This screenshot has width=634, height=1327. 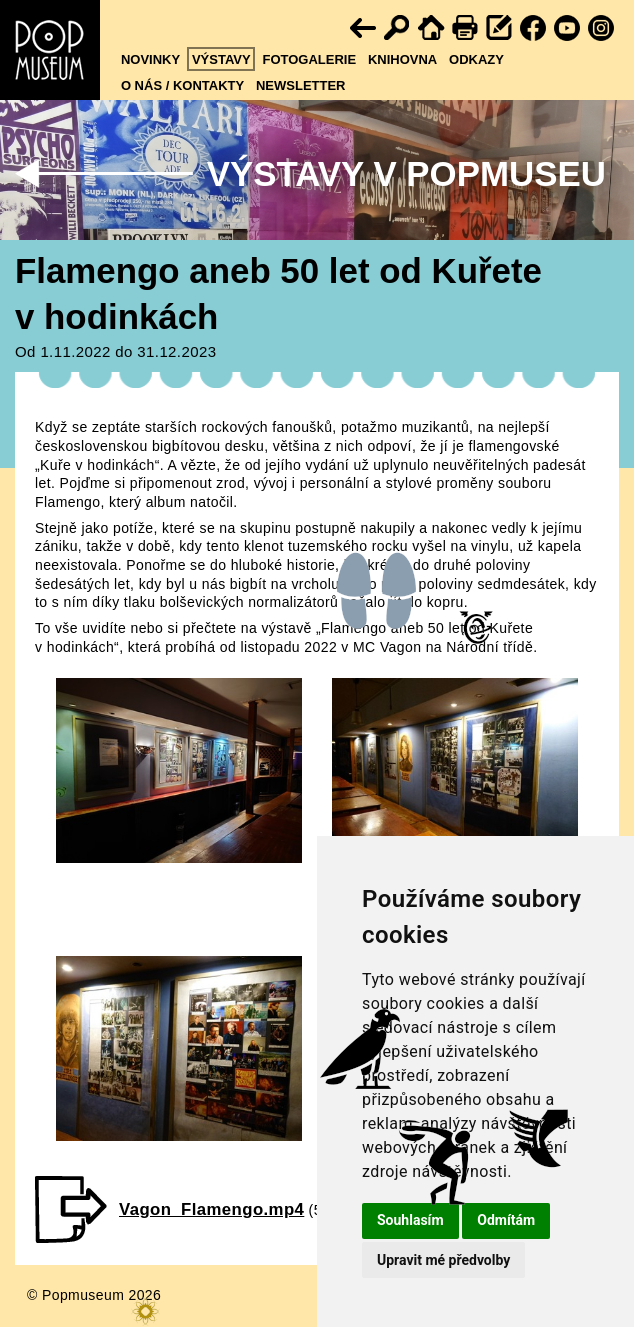 What do you see at coordinates (538, 1138) in the screenshot?
I see `indicates speed boost or agility power-up` at bounding box center [538, 1138].